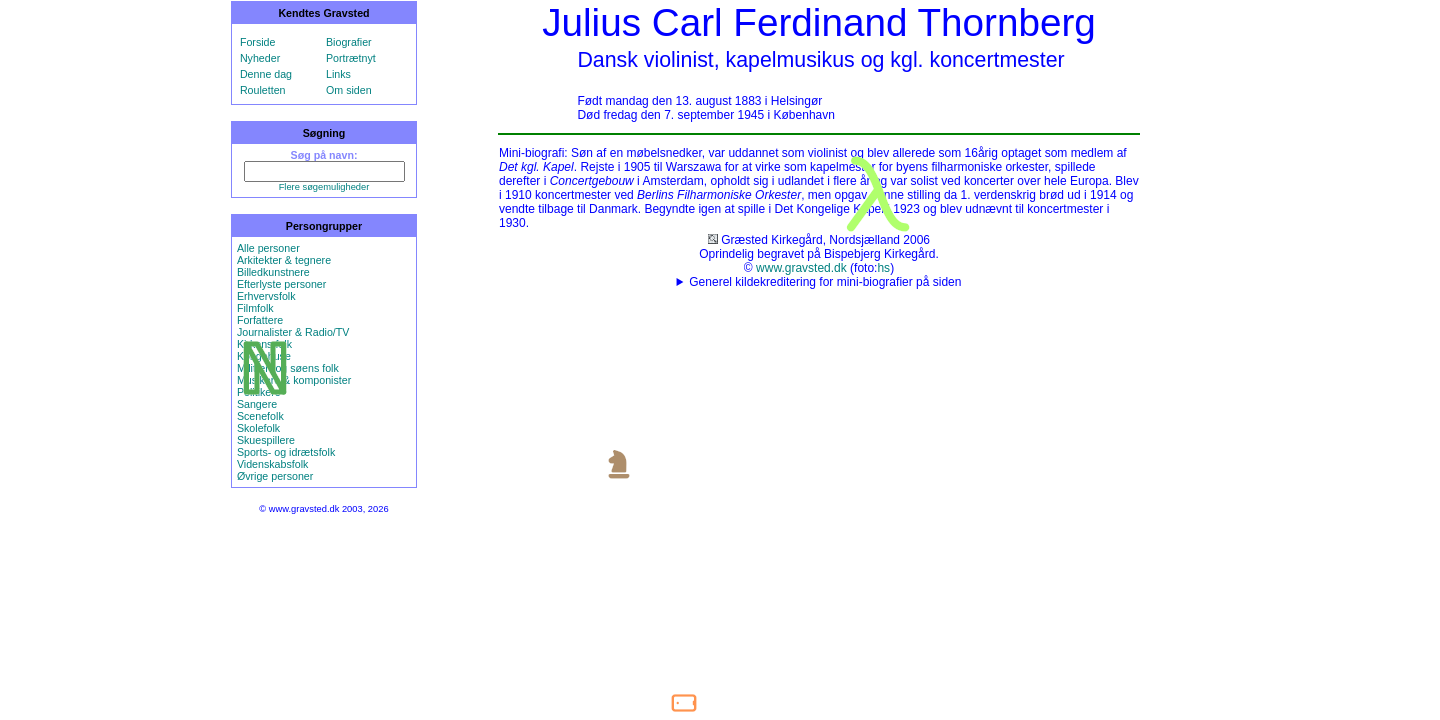 This screenshot has height=720, width=1440. Describe the element at coordinates (684, 703) in the screenshot. I see `rotate device to landscape mode` at that location.